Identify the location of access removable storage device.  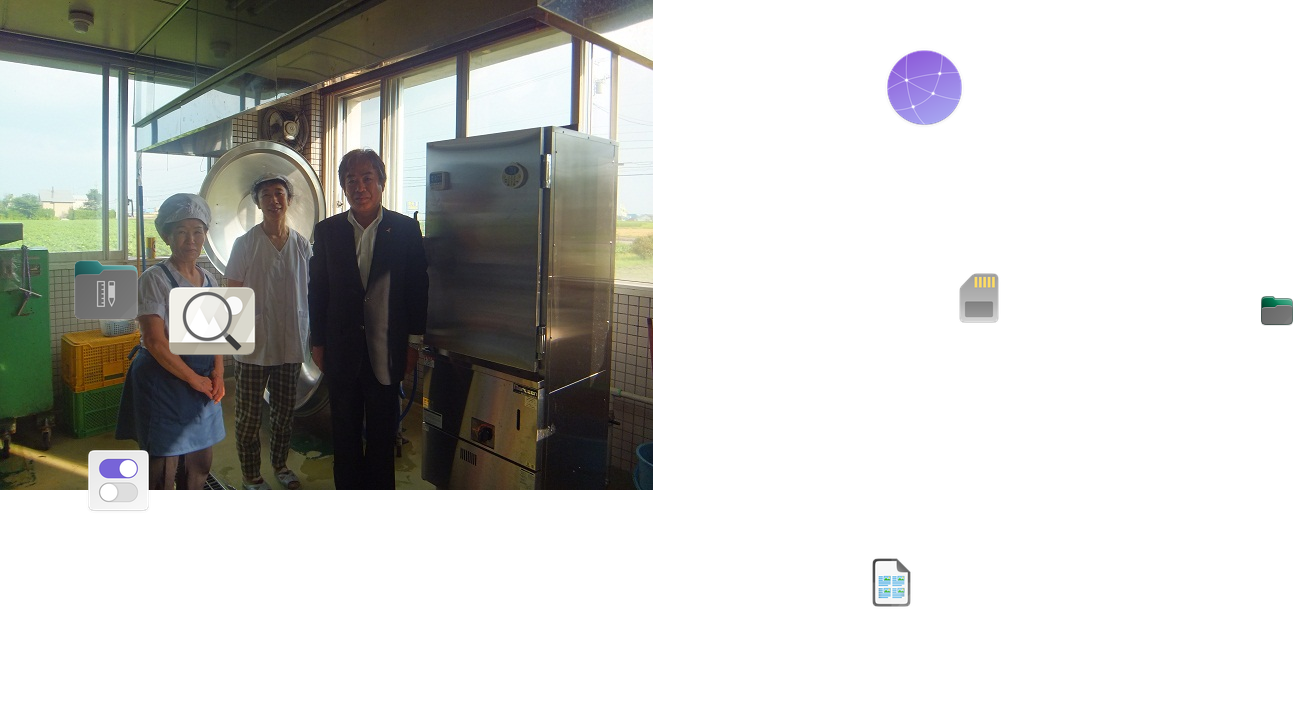
(979, 298).